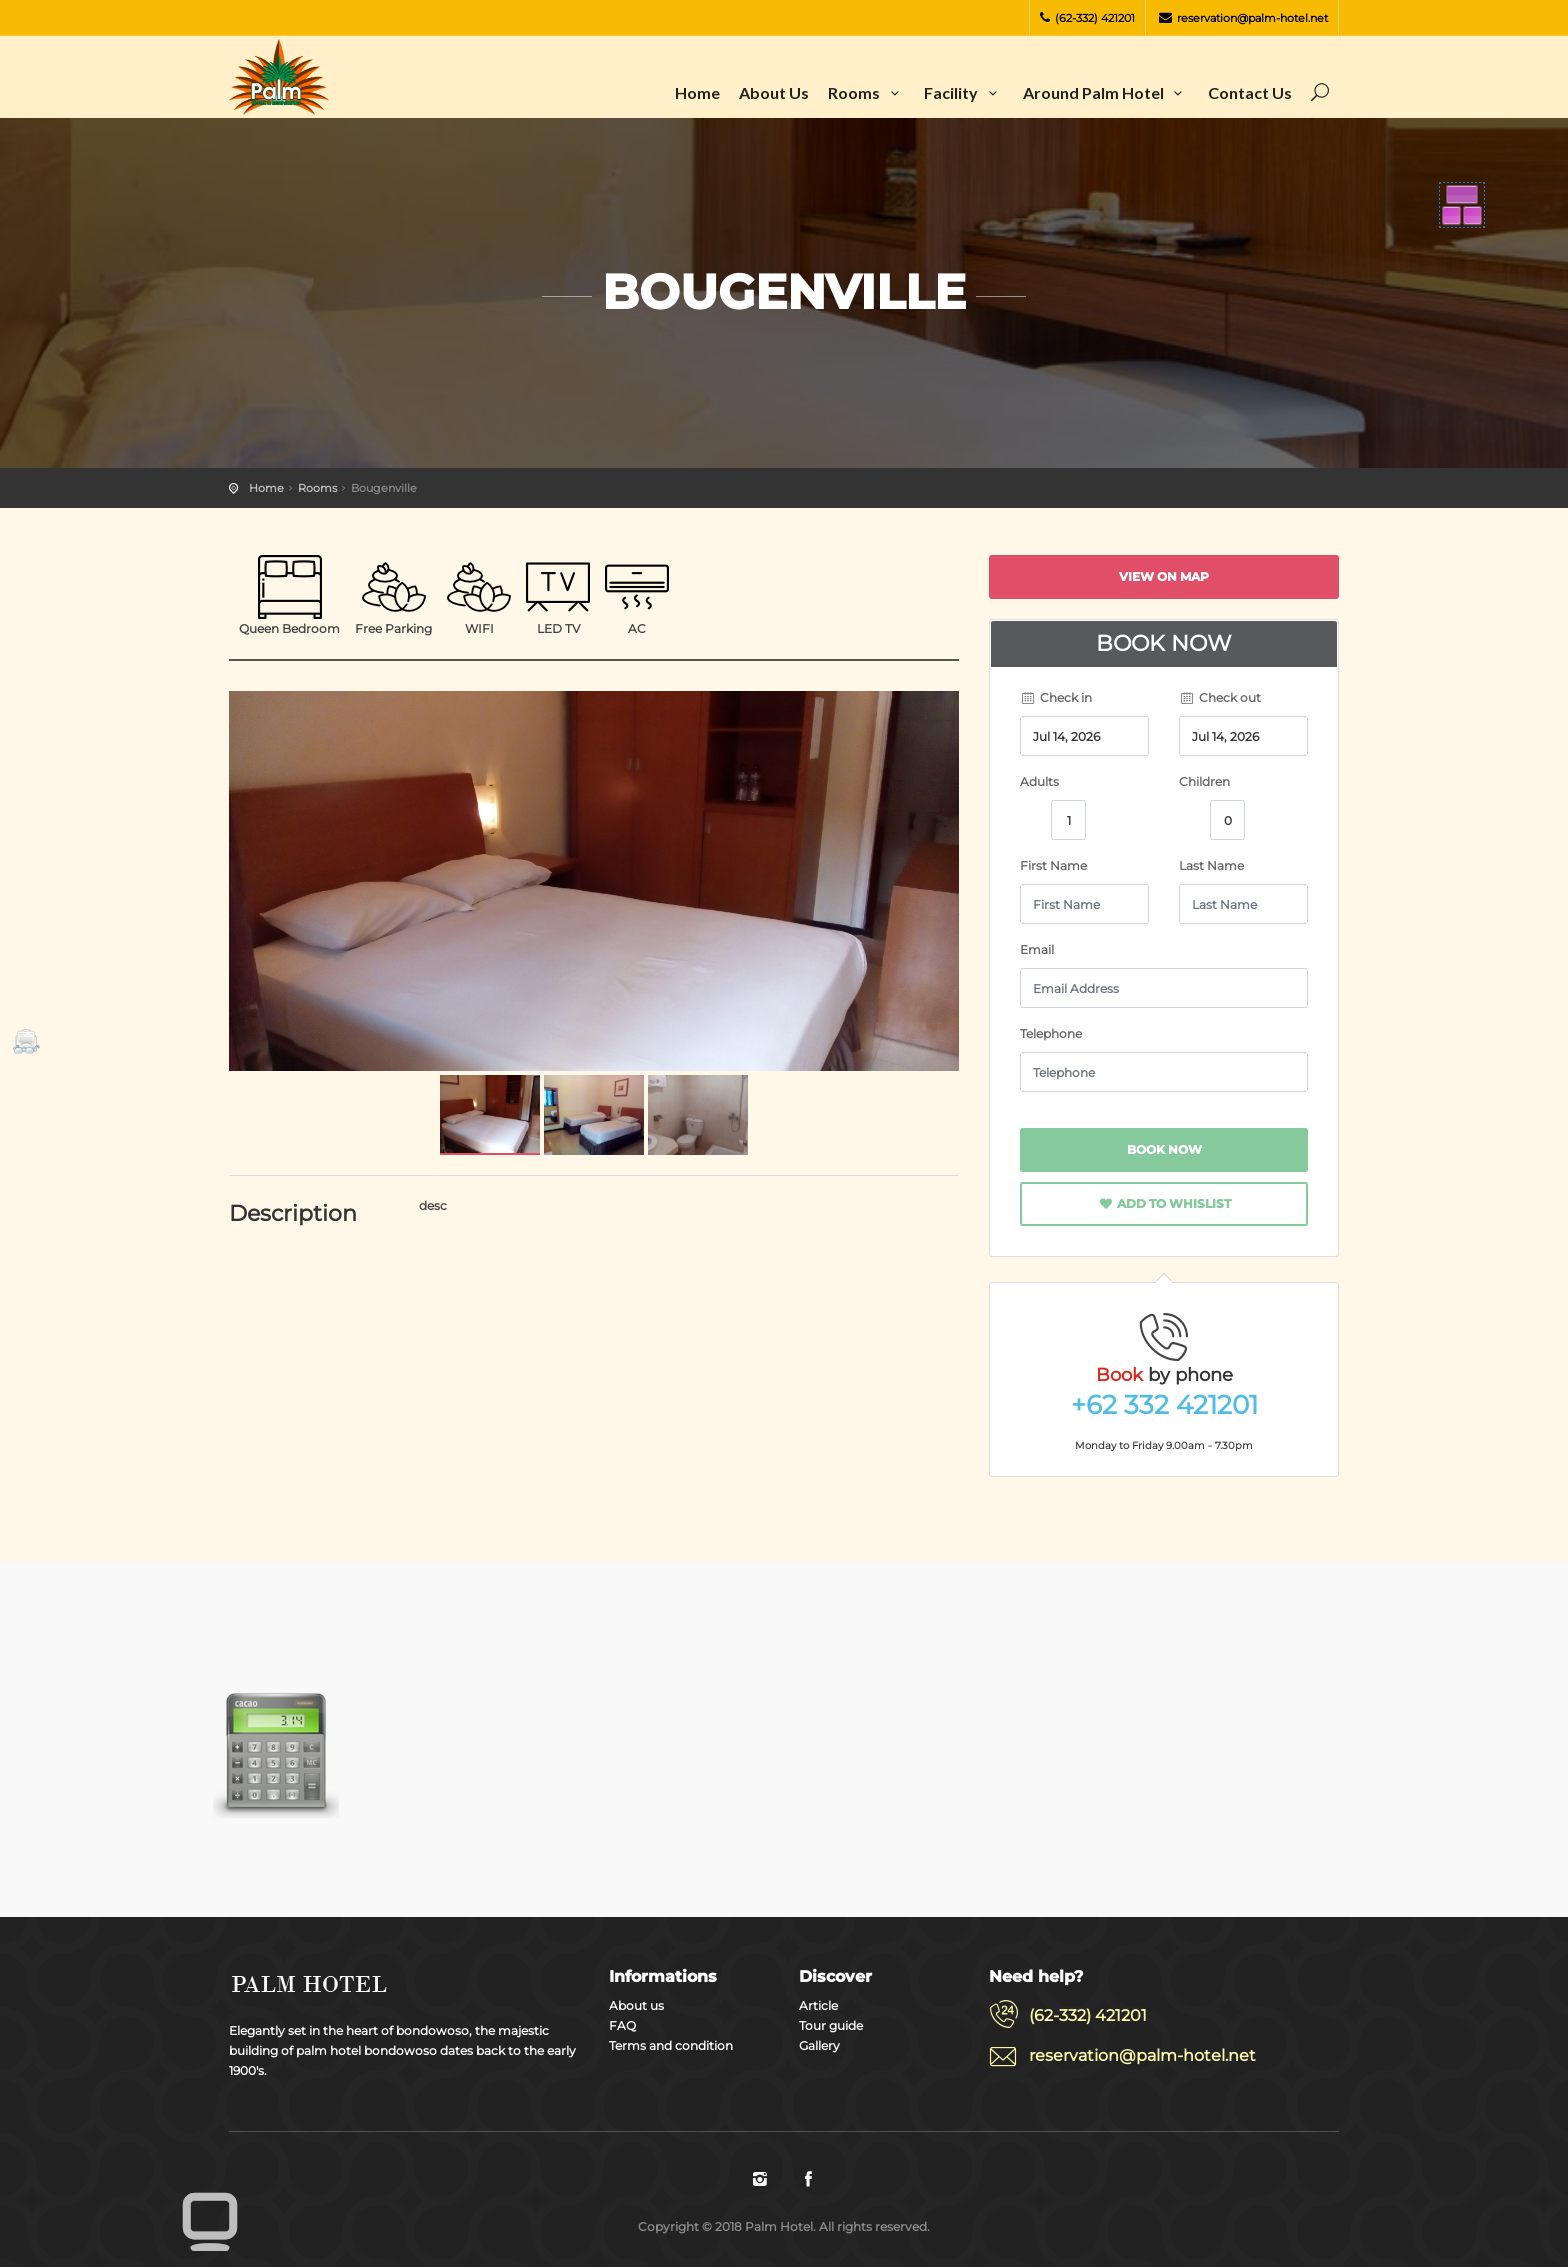  Describe the element at coordinates (276, 1755) in the screenshot. I see `open the calculator app` at that location.